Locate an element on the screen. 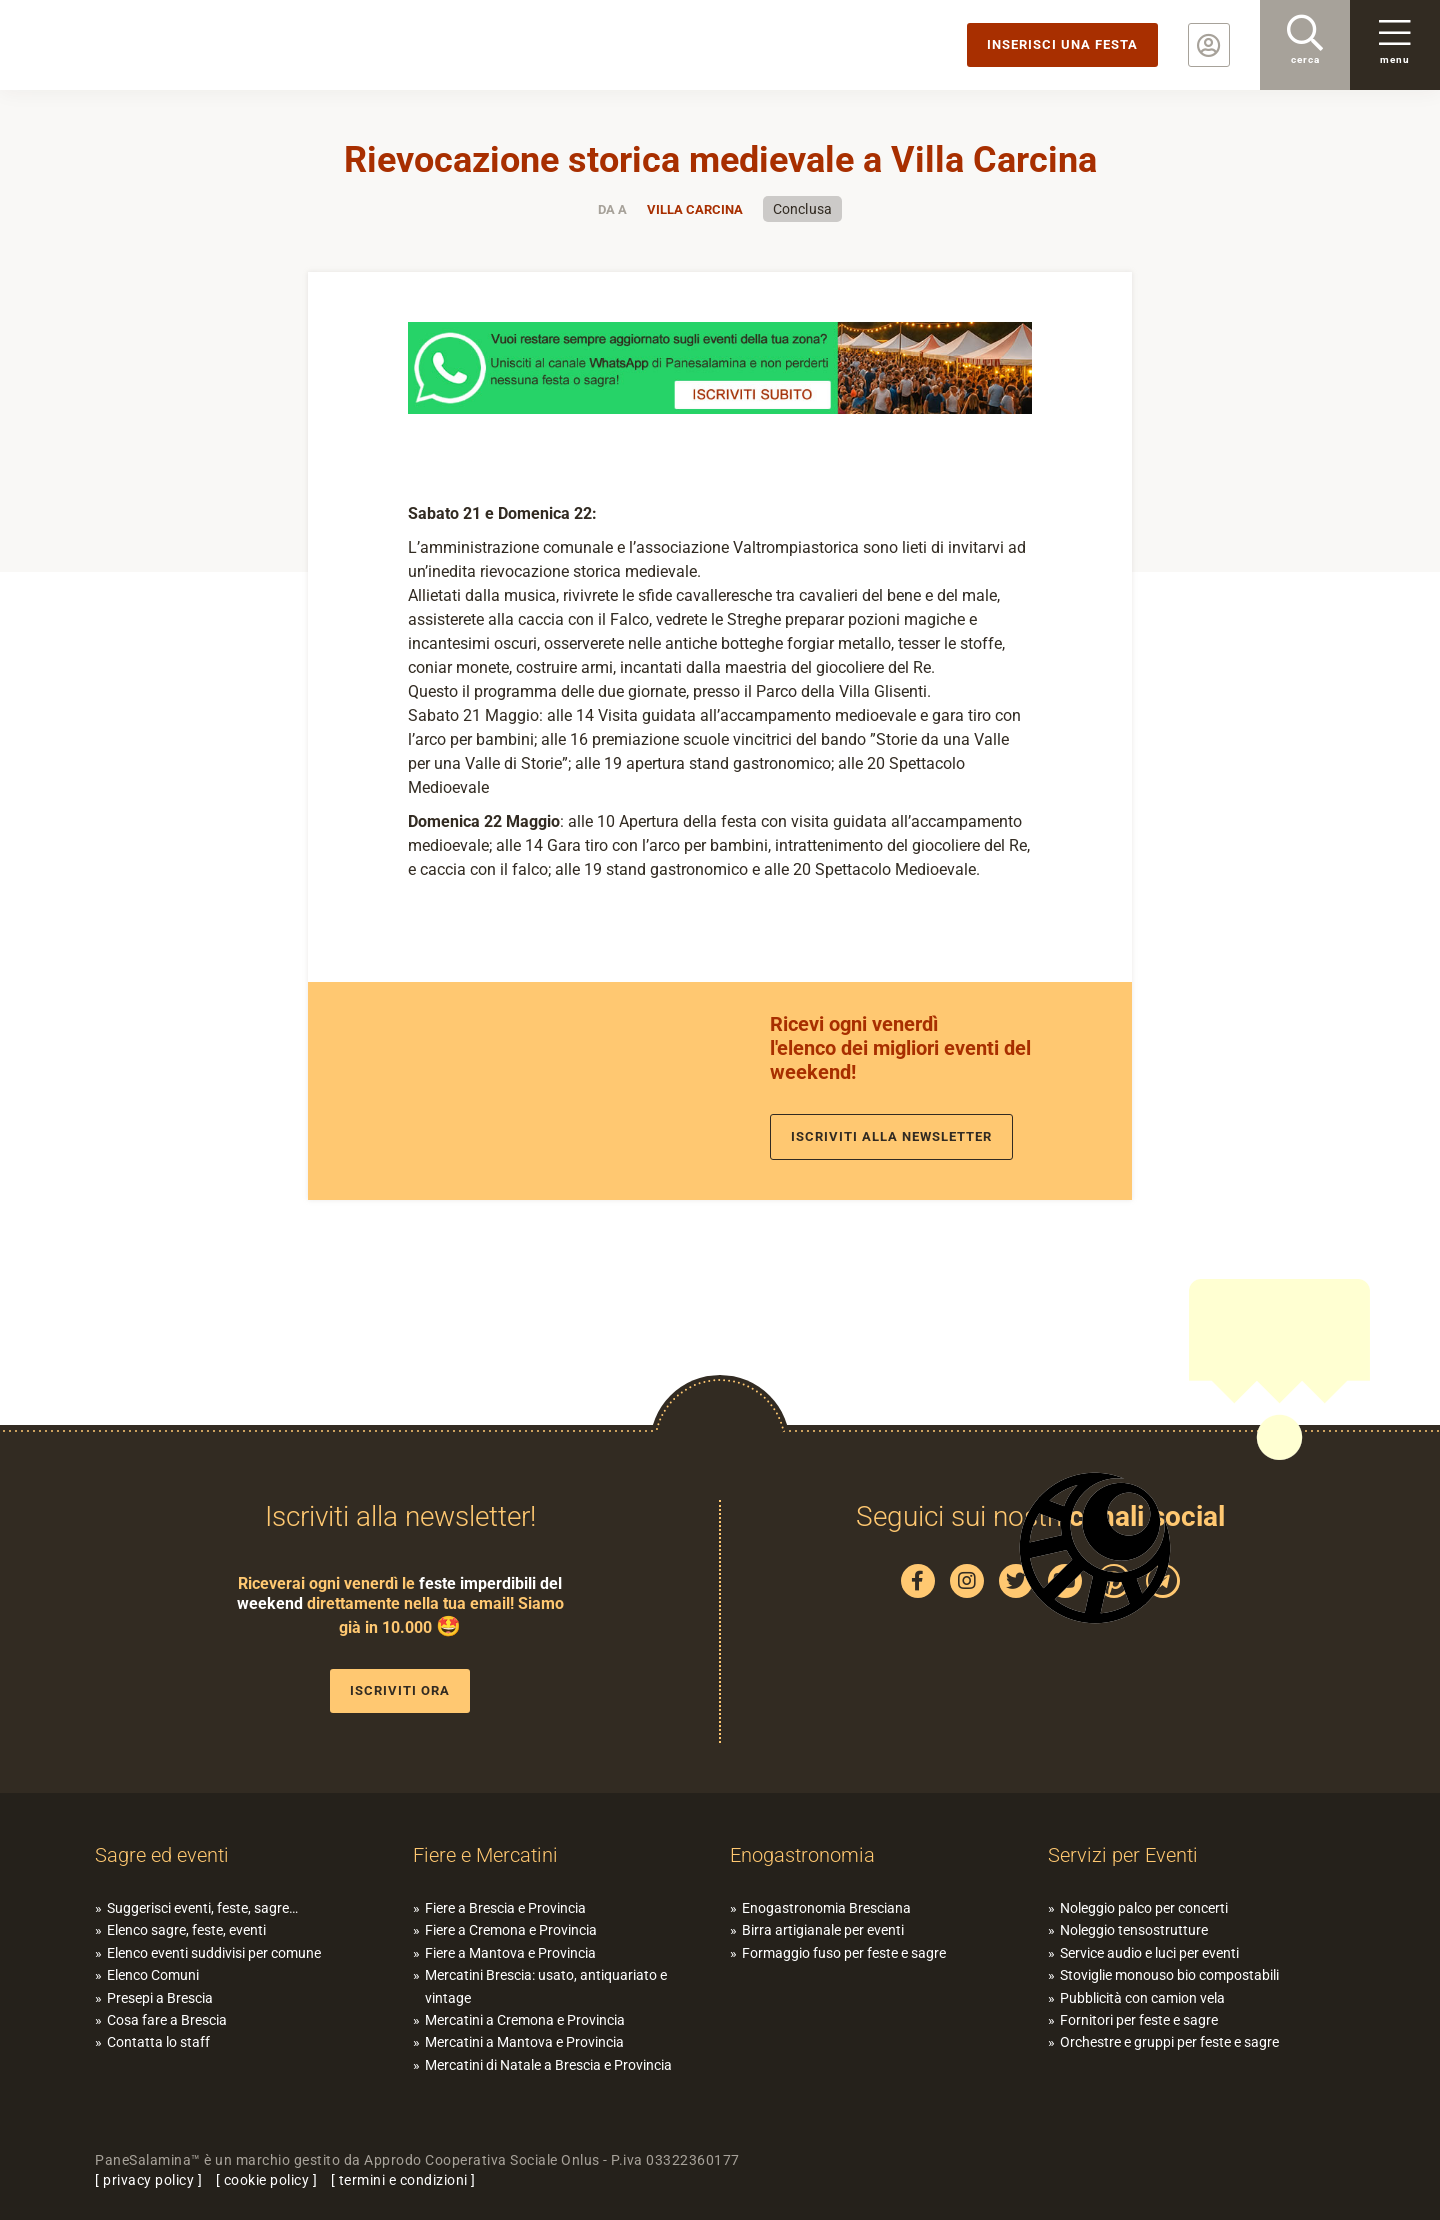 The image size is (1440, 2220). crush or compress an item is located at coordinates (1279, 1369).